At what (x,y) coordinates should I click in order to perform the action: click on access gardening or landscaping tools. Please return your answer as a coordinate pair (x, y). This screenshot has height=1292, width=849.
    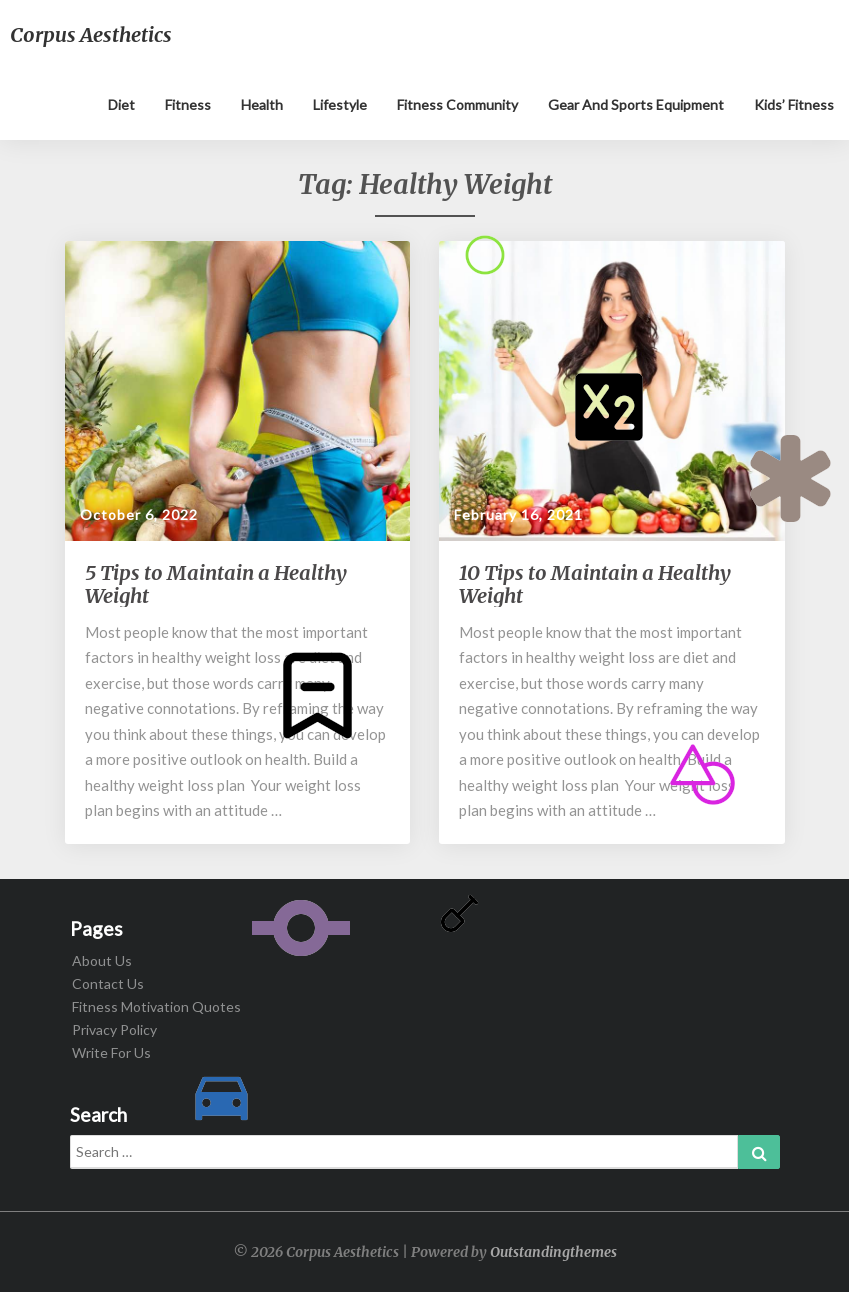
    Looking at the image, I should click on (460, 912).